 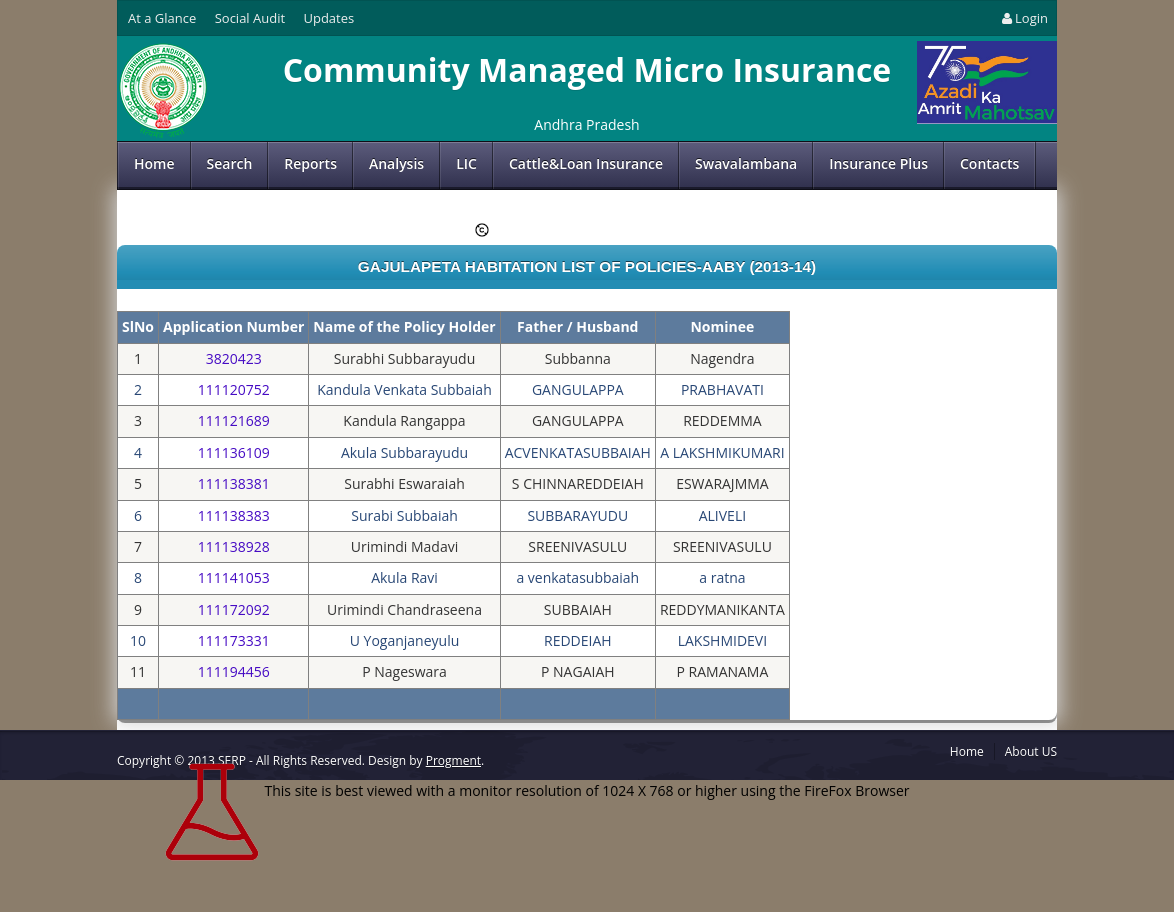 What do you see at coordinates (212, 814) in the screenshot?
I see `access laboratory or science features` at bounding box center [212, 814].